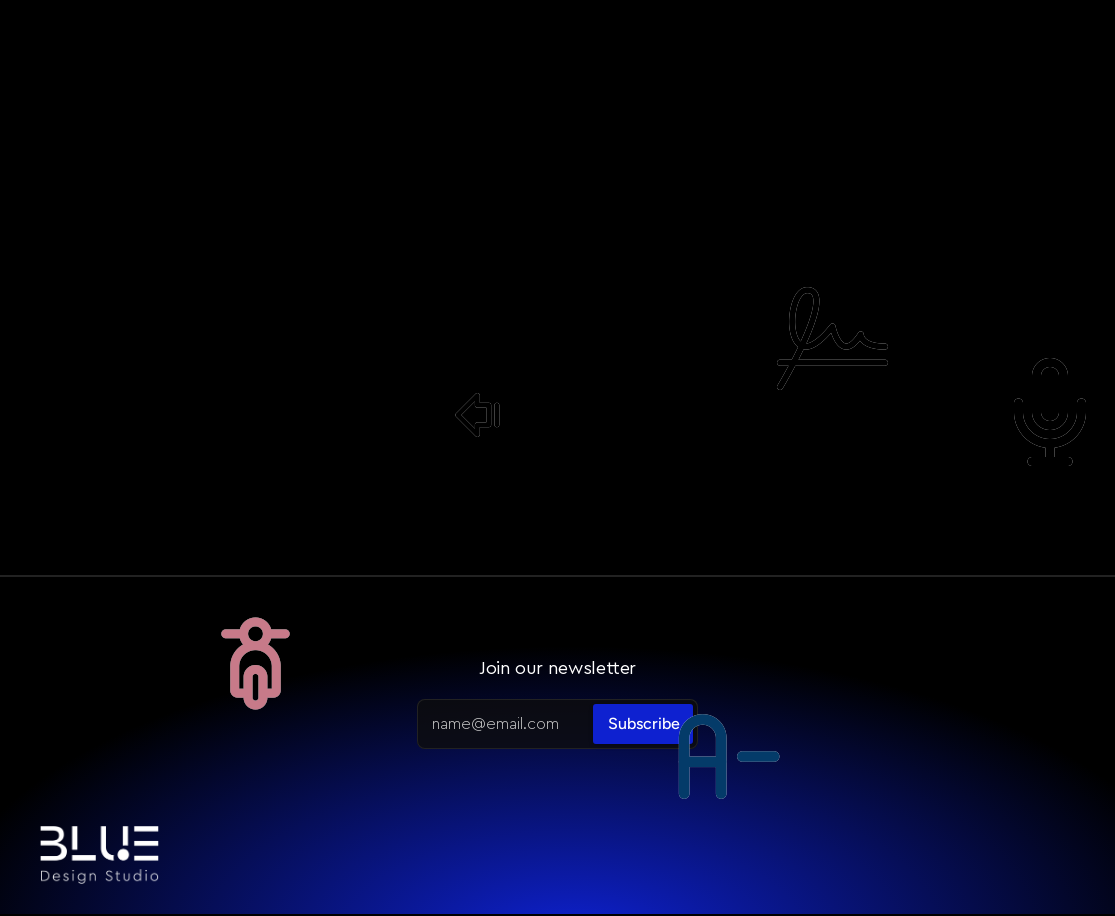  What do you see at coordinates (479, 415) in the screenshot?
I see `go back to the previous screen` at bounding box center [479, 415].